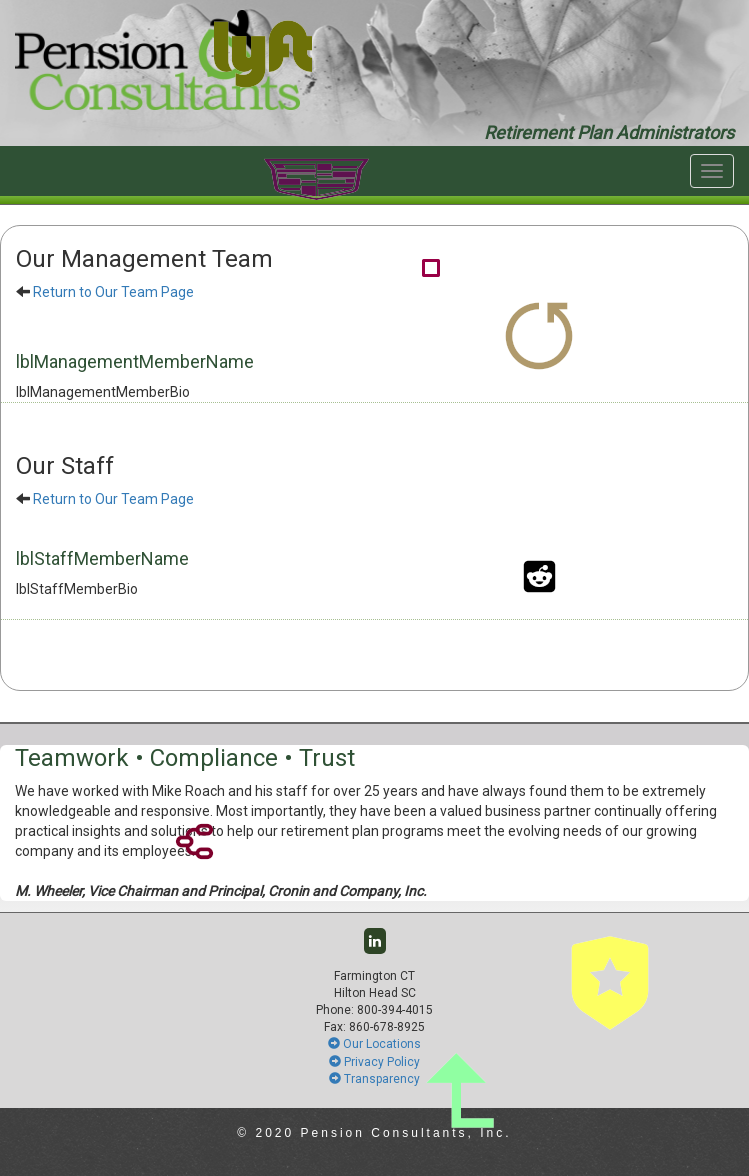 This screenshot has width=749, height=1176. I want to click on reset to previous state, so click(539, 336).